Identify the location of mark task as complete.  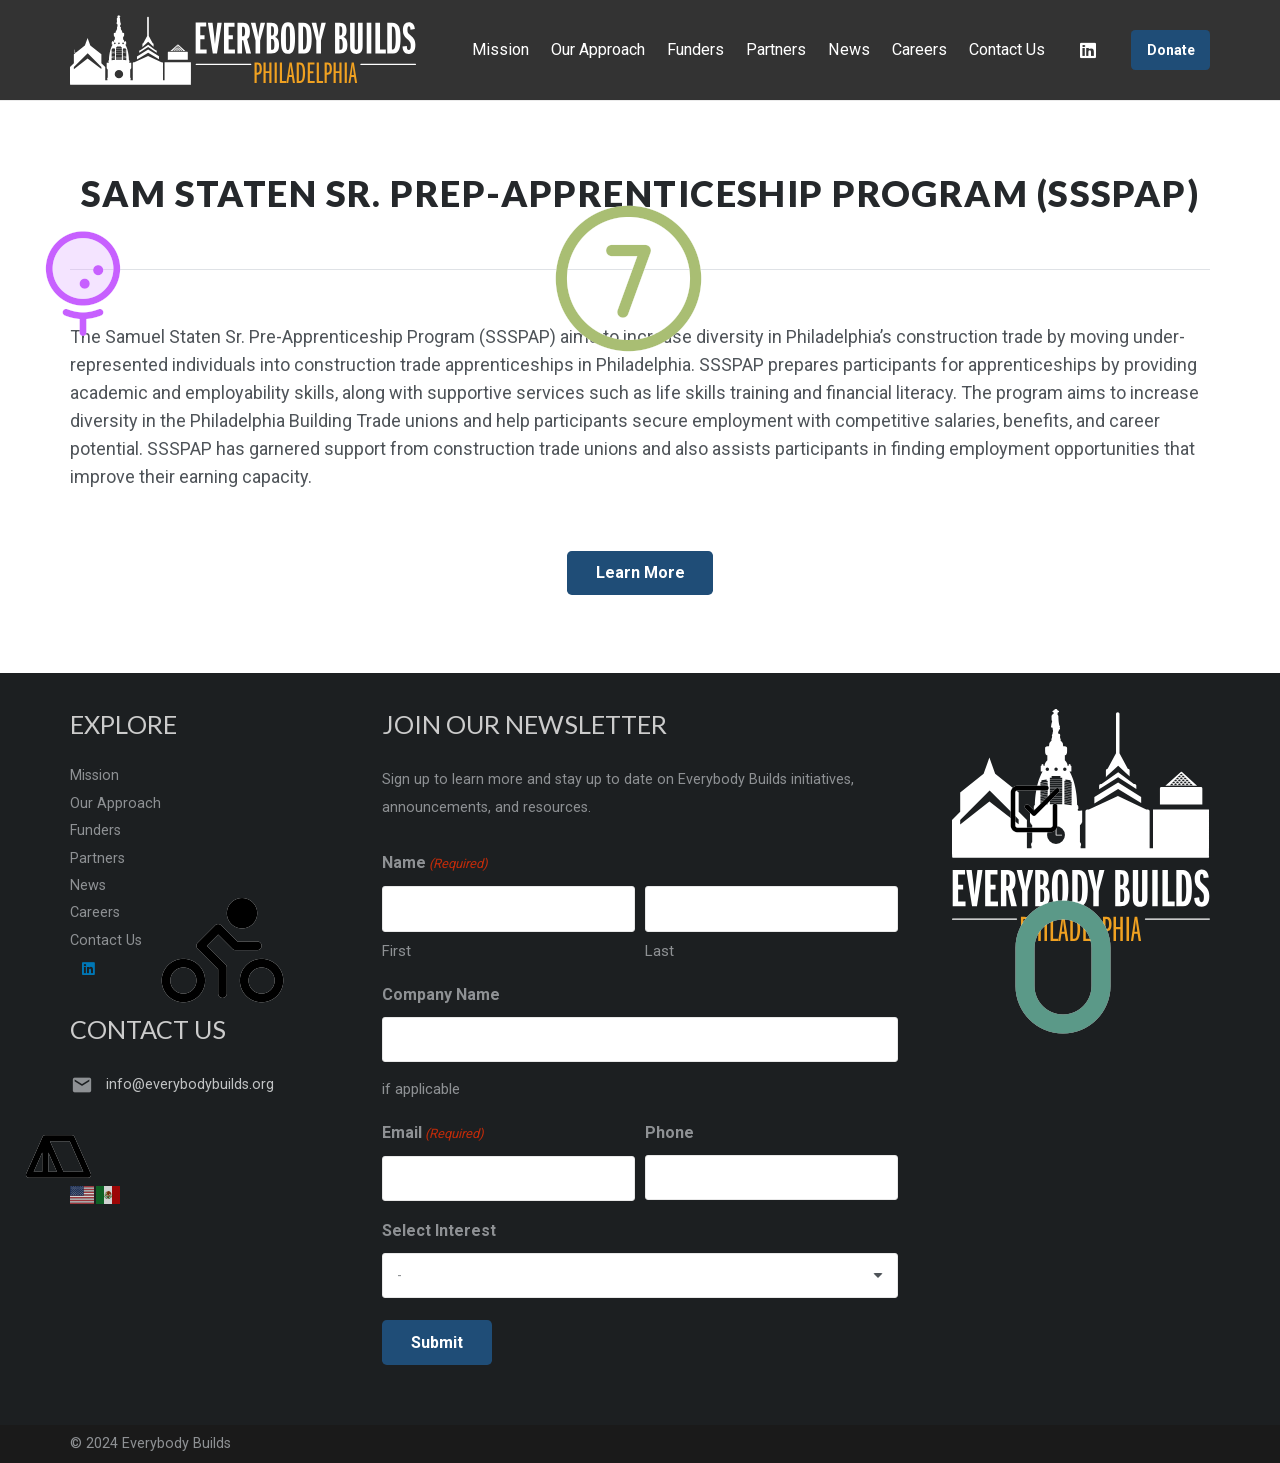
(1034, 809).